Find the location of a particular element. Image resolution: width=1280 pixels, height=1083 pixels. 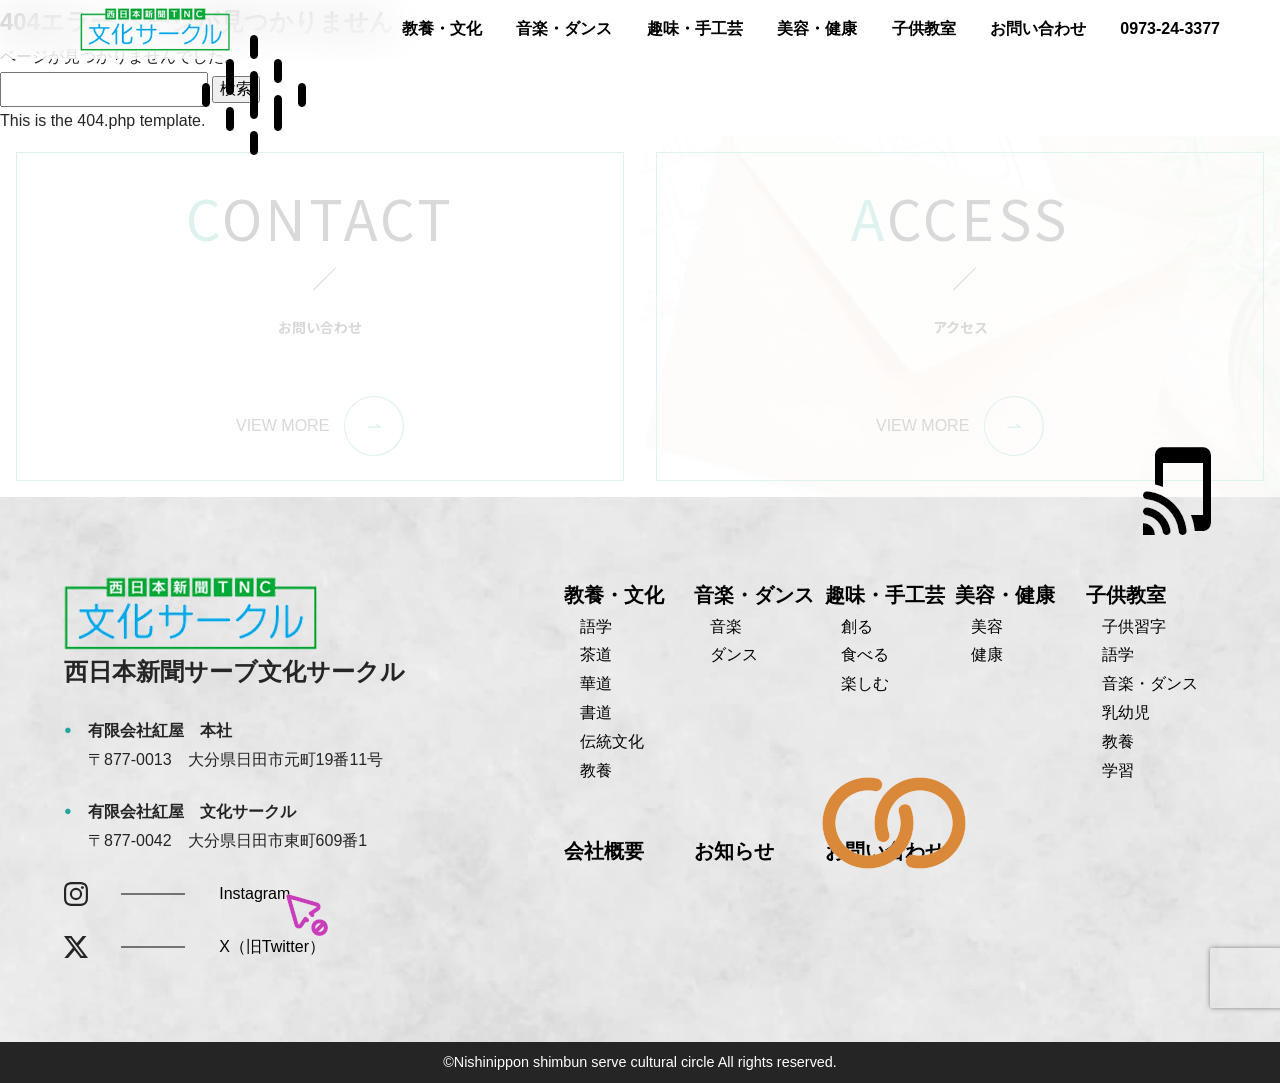

view connections or relationships between items is located at coordinates (894, 823).